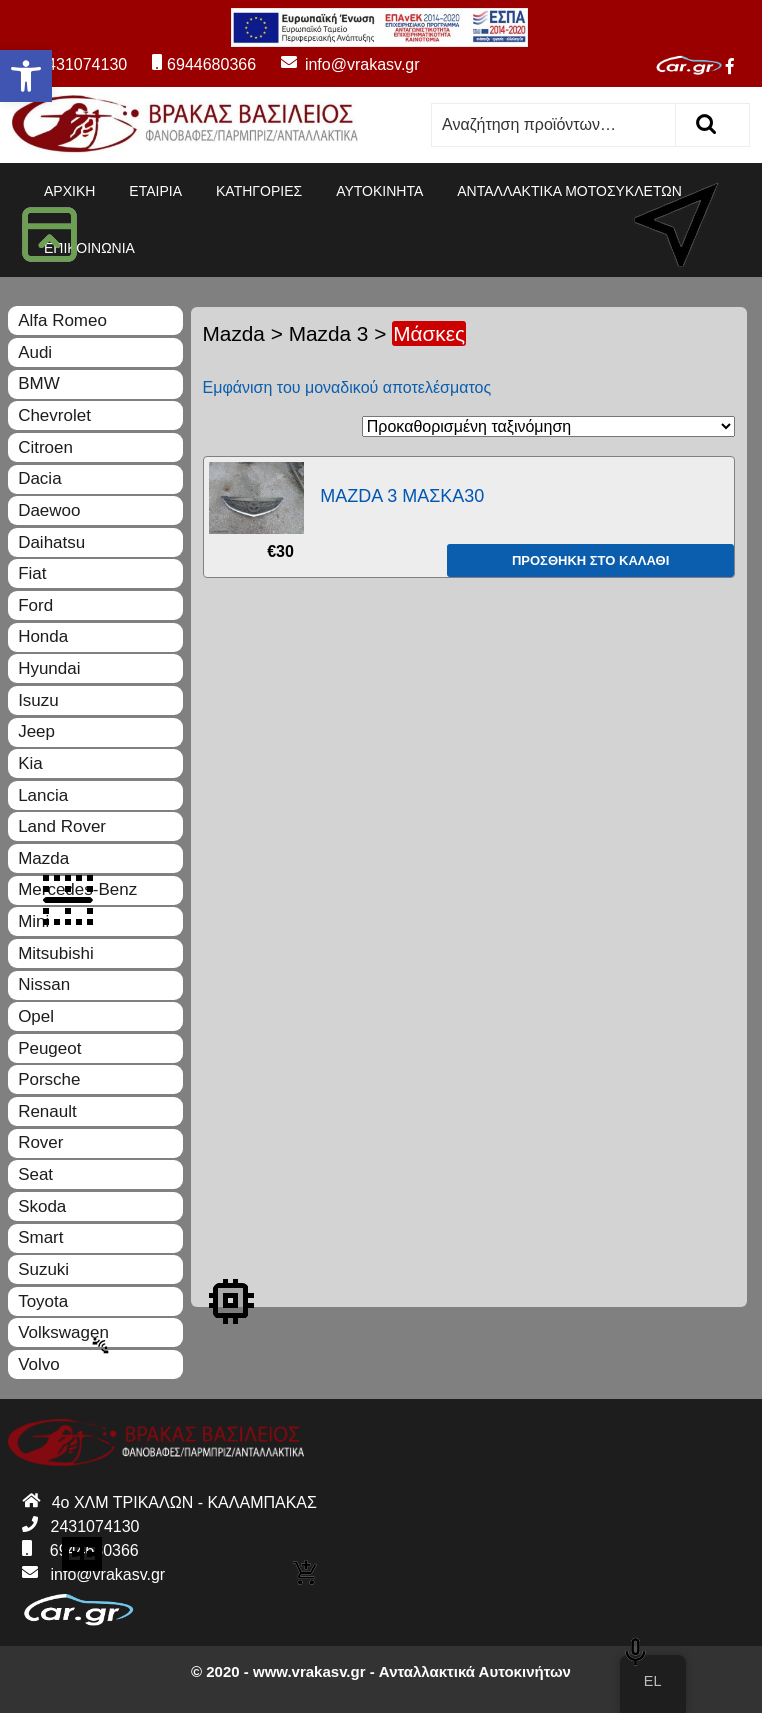 The height and width of the screenshot is (1713, 762). What do you see at coordinates (306, 1573) in the screenshot?
I see `add item to shopping cart` at bounding box center [306, 1573].